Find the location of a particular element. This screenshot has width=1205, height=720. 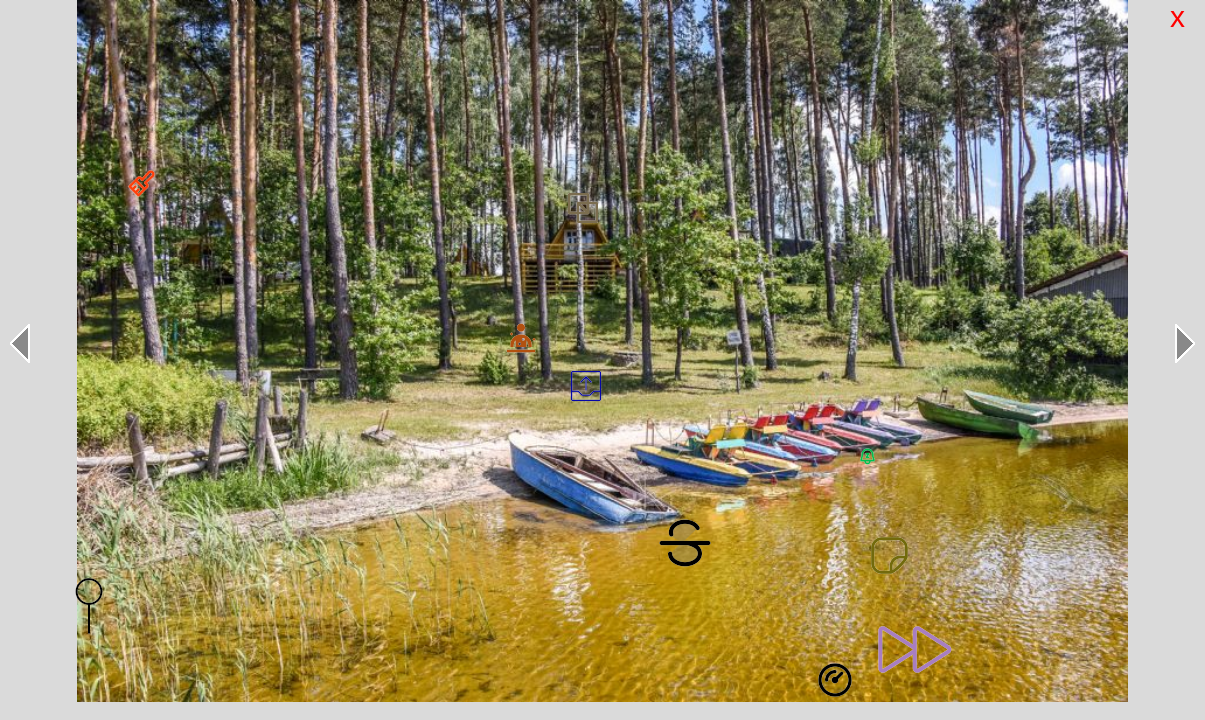

apply strikethrough formatting to selected text is located at coordinates (685, 543).